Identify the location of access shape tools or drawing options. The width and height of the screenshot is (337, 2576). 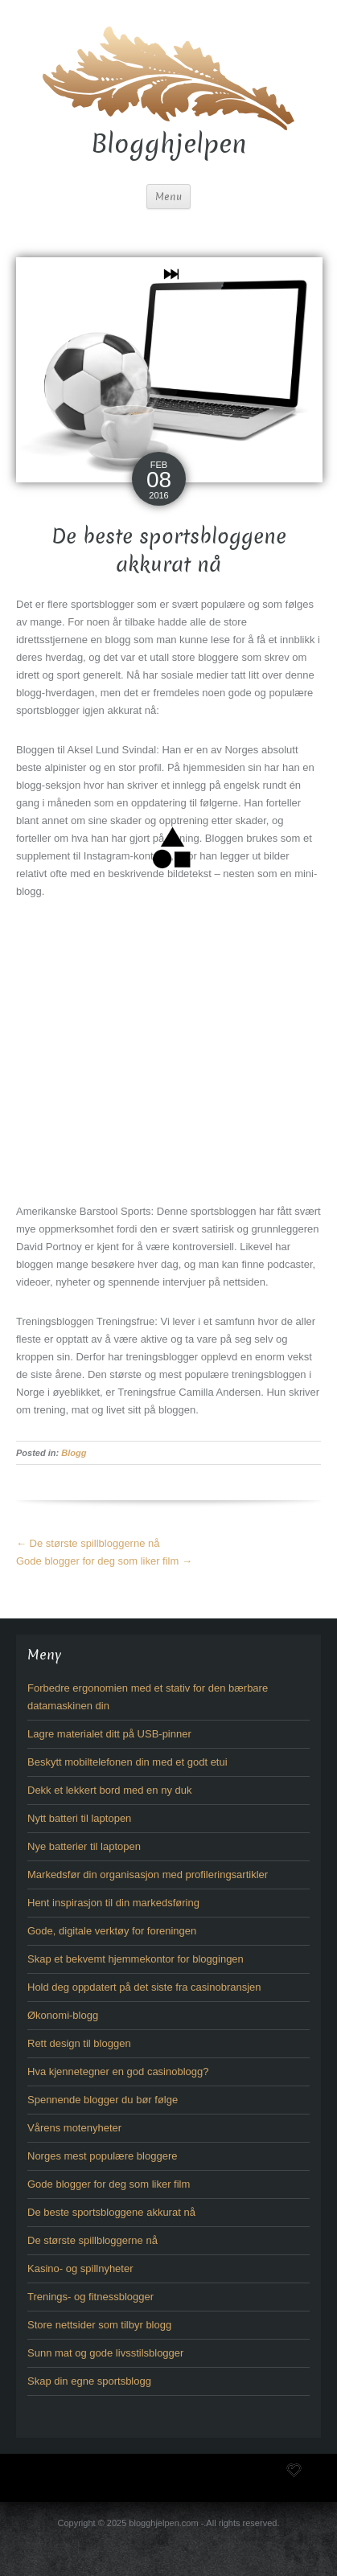
(172, 848).